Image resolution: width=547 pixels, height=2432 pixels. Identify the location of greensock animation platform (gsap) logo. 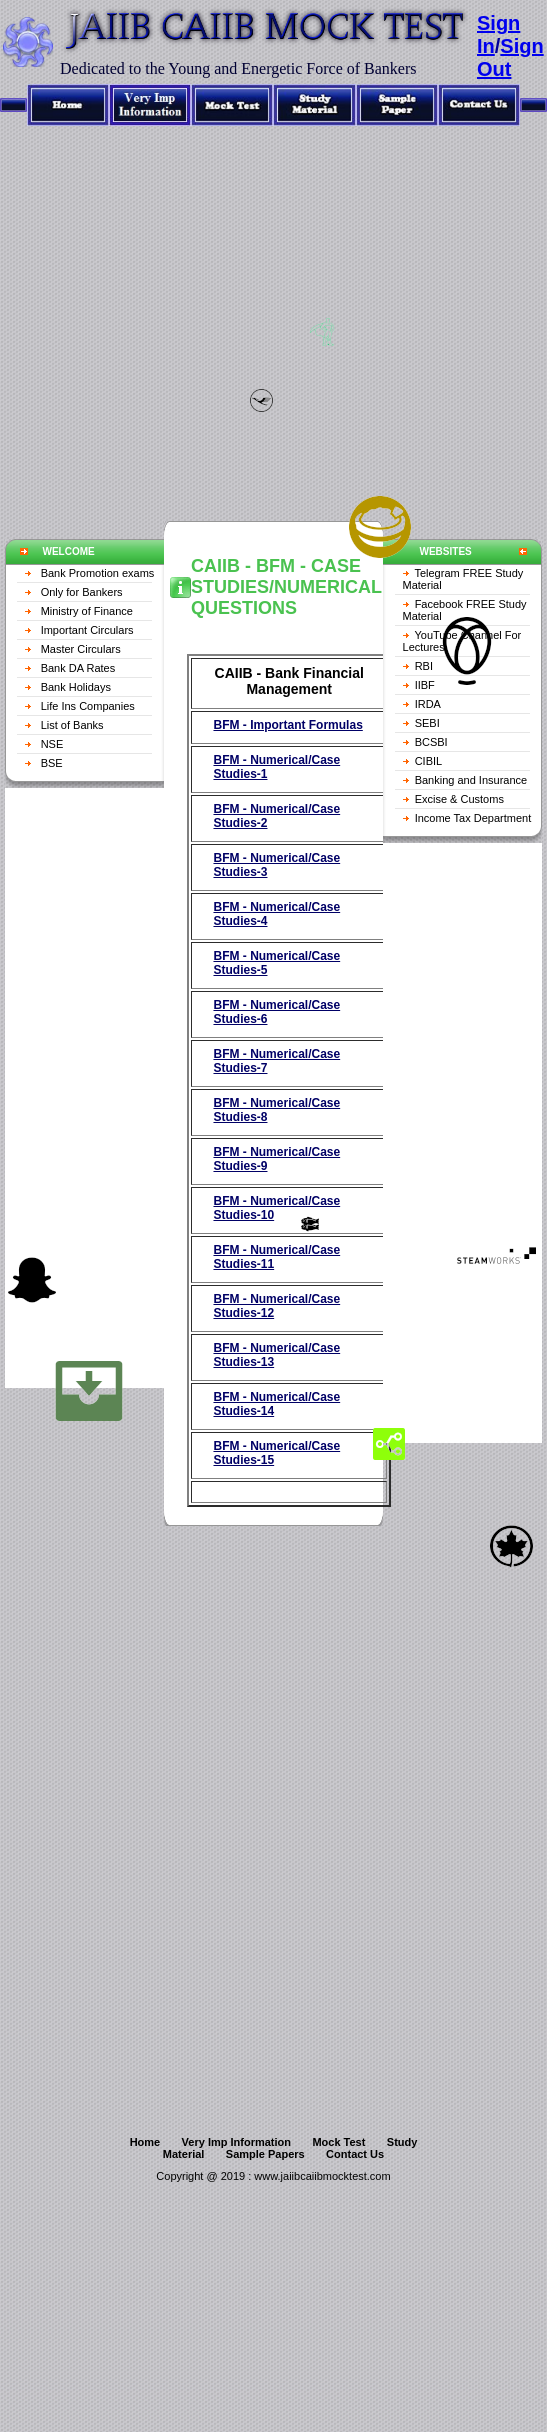
(322, 332).